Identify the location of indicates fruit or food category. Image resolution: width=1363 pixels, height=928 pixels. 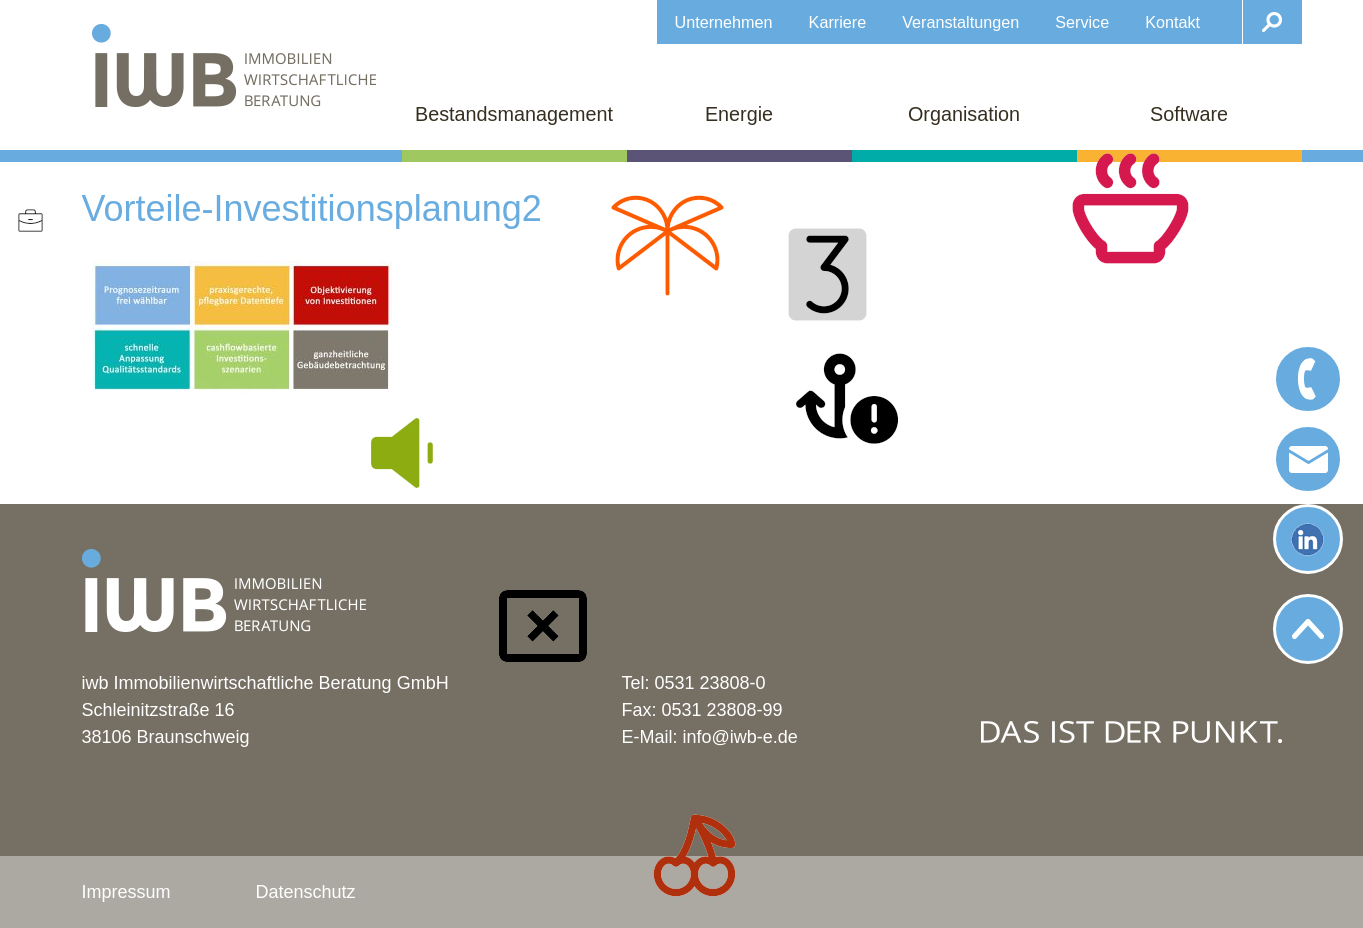
(694, 855).